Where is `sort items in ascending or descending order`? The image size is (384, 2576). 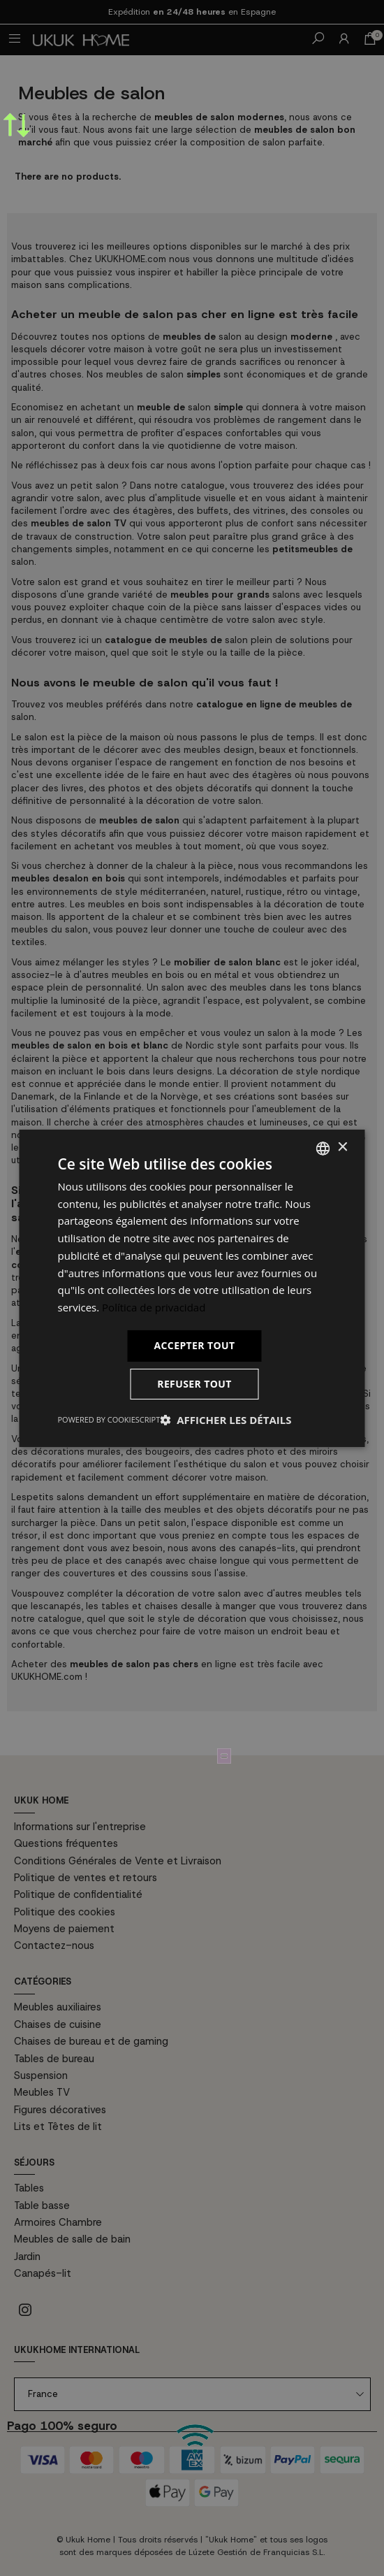 sort items in ascending or descending order is located at coordinates (17, 125).